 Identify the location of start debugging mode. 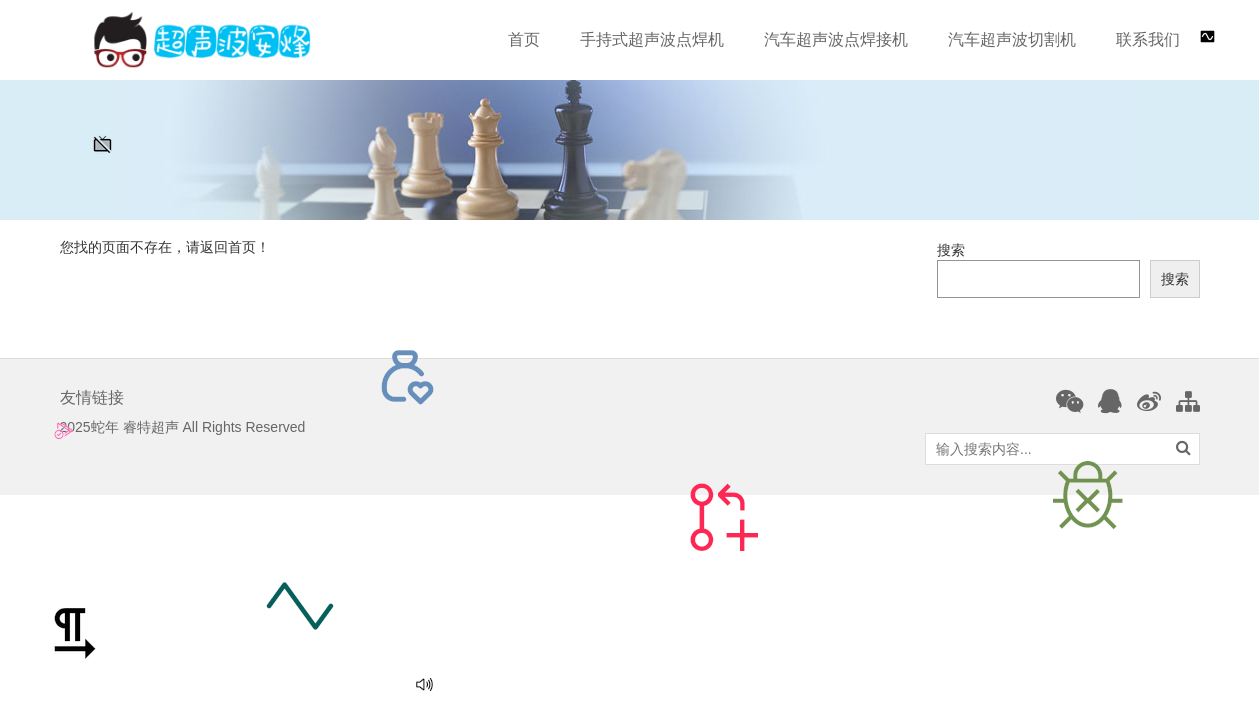
(1088, 496).